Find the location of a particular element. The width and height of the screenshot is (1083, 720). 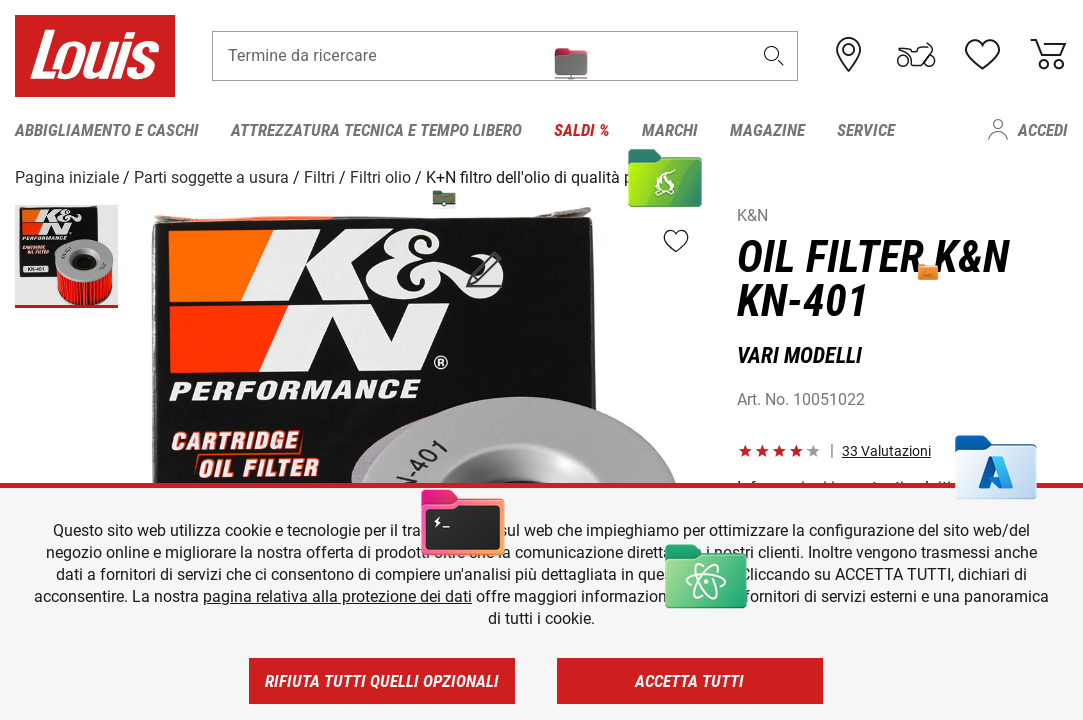

open hyper terminal project folder is located at coordinates (462, 524).